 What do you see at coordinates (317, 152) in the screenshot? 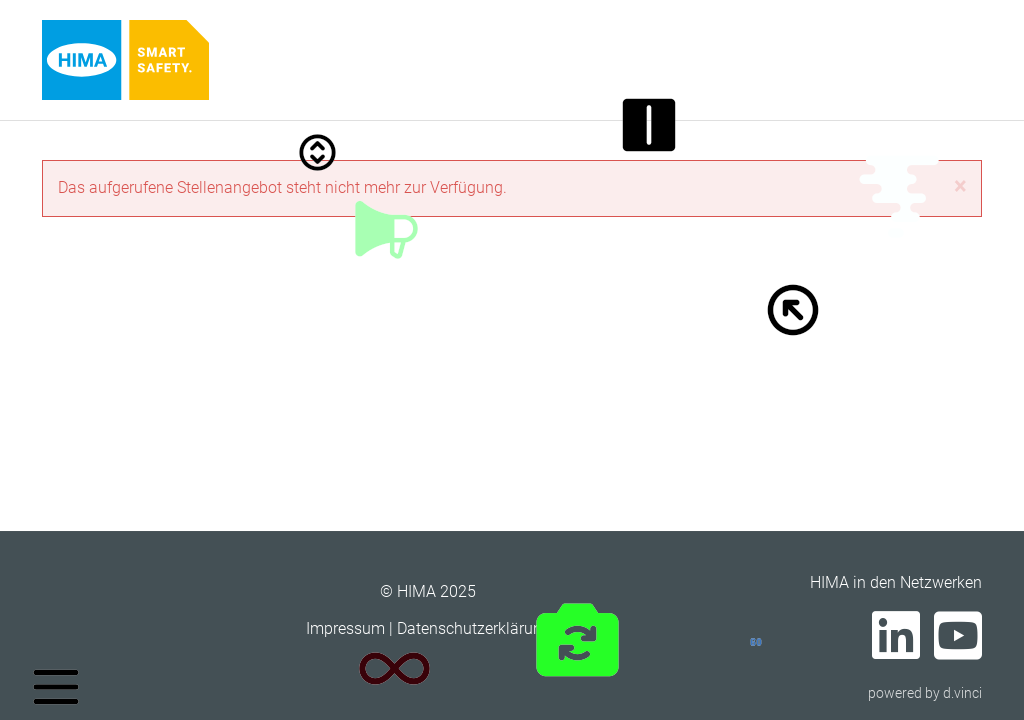
I see `expand or collapse content` at bounding box center [317, 152].